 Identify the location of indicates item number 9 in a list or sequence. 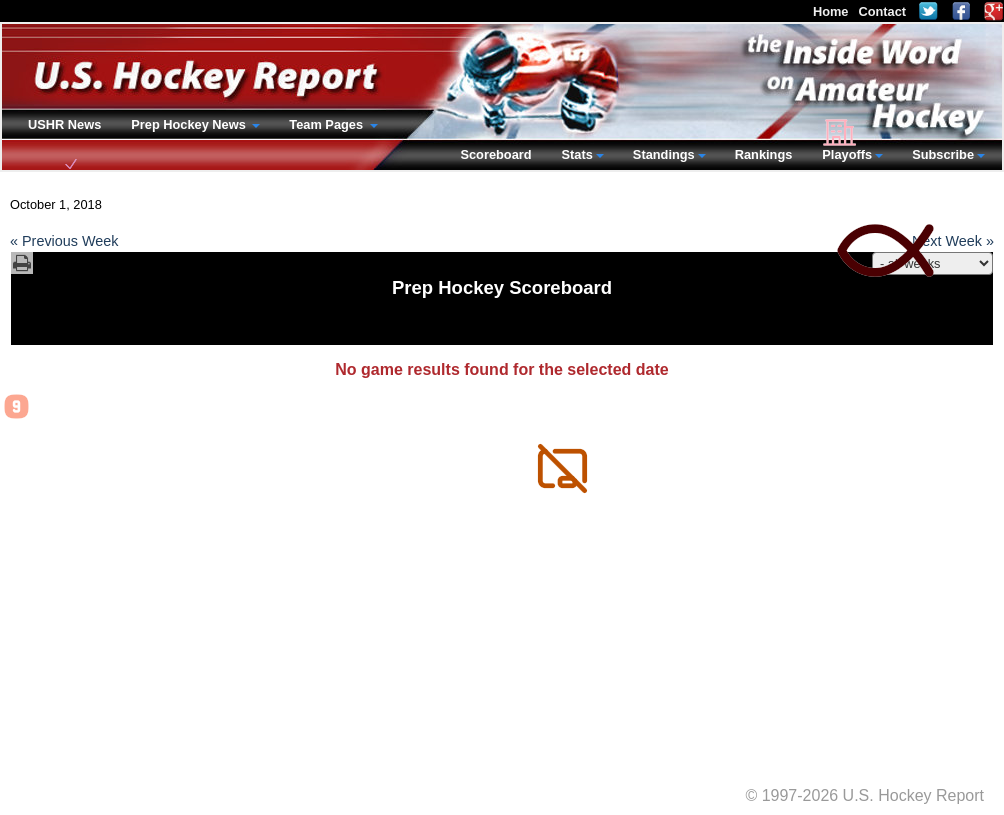
(16, 406).